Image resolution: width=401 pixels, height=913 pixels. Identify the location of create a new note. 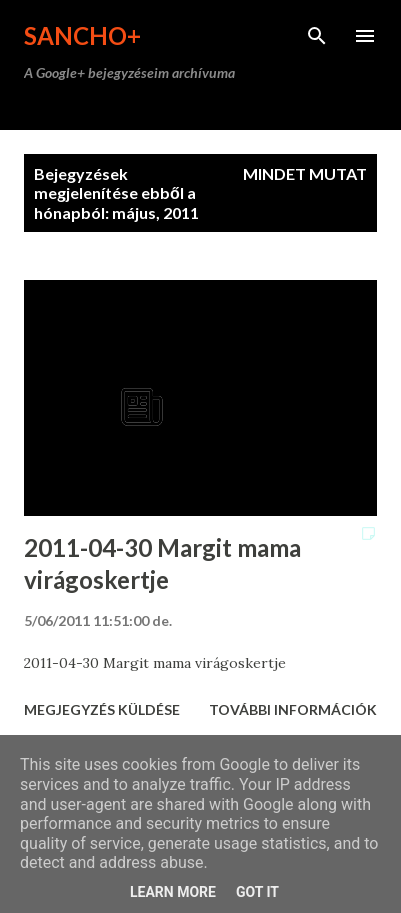
(368, 533).